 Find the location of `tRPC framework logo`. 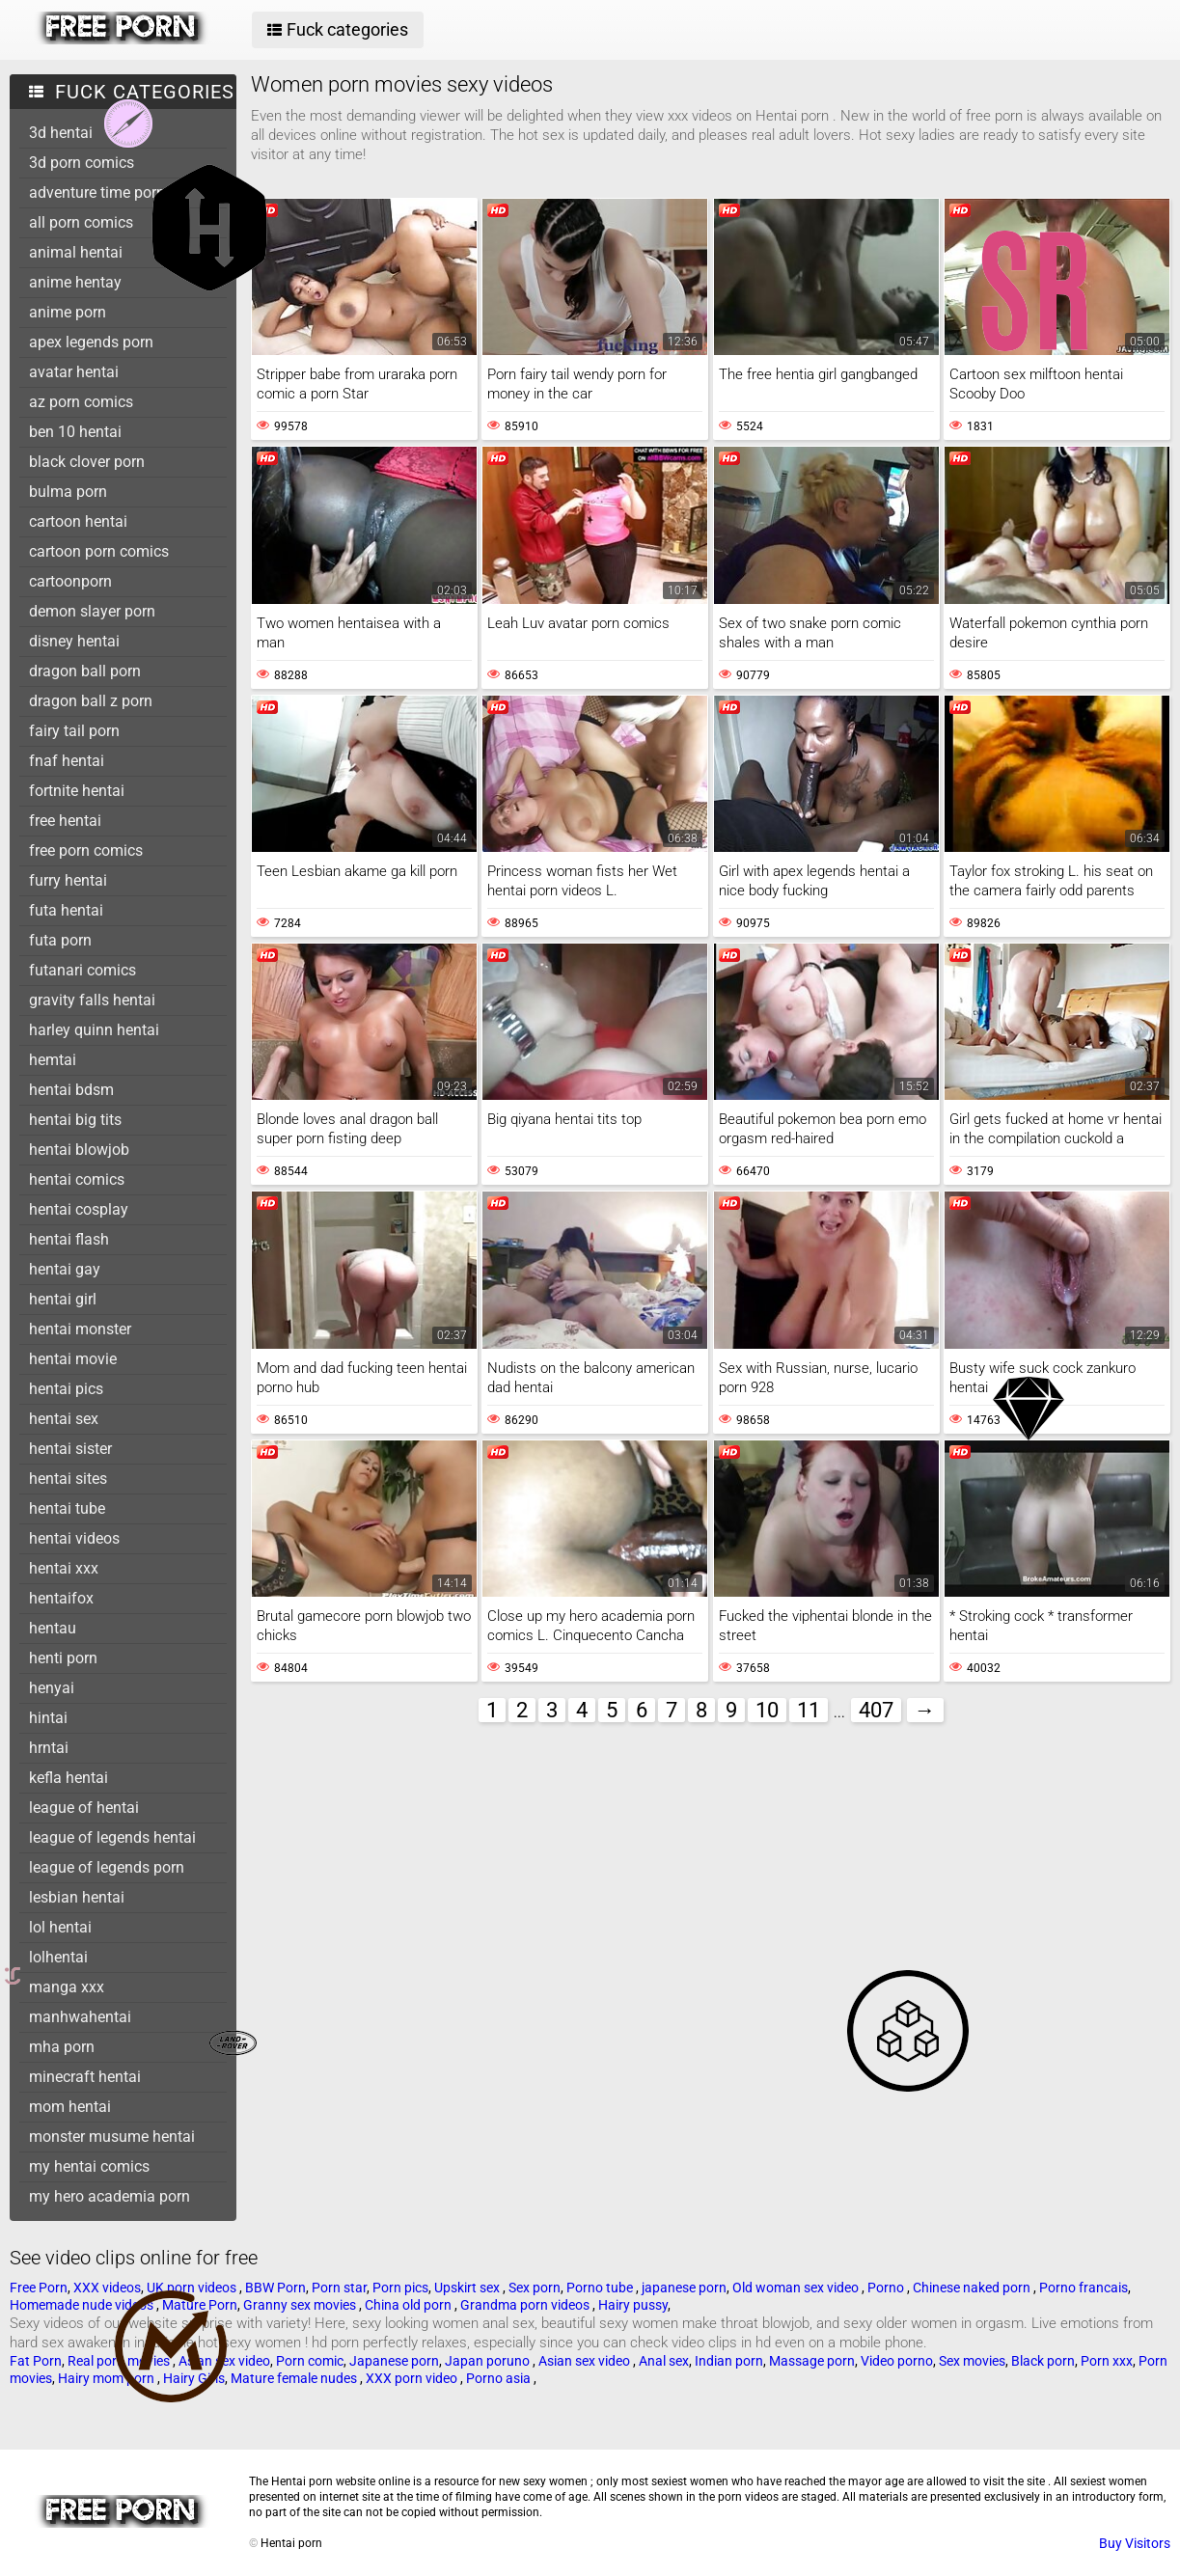

tRPC framework logo is located at coordinates (908, 2031).